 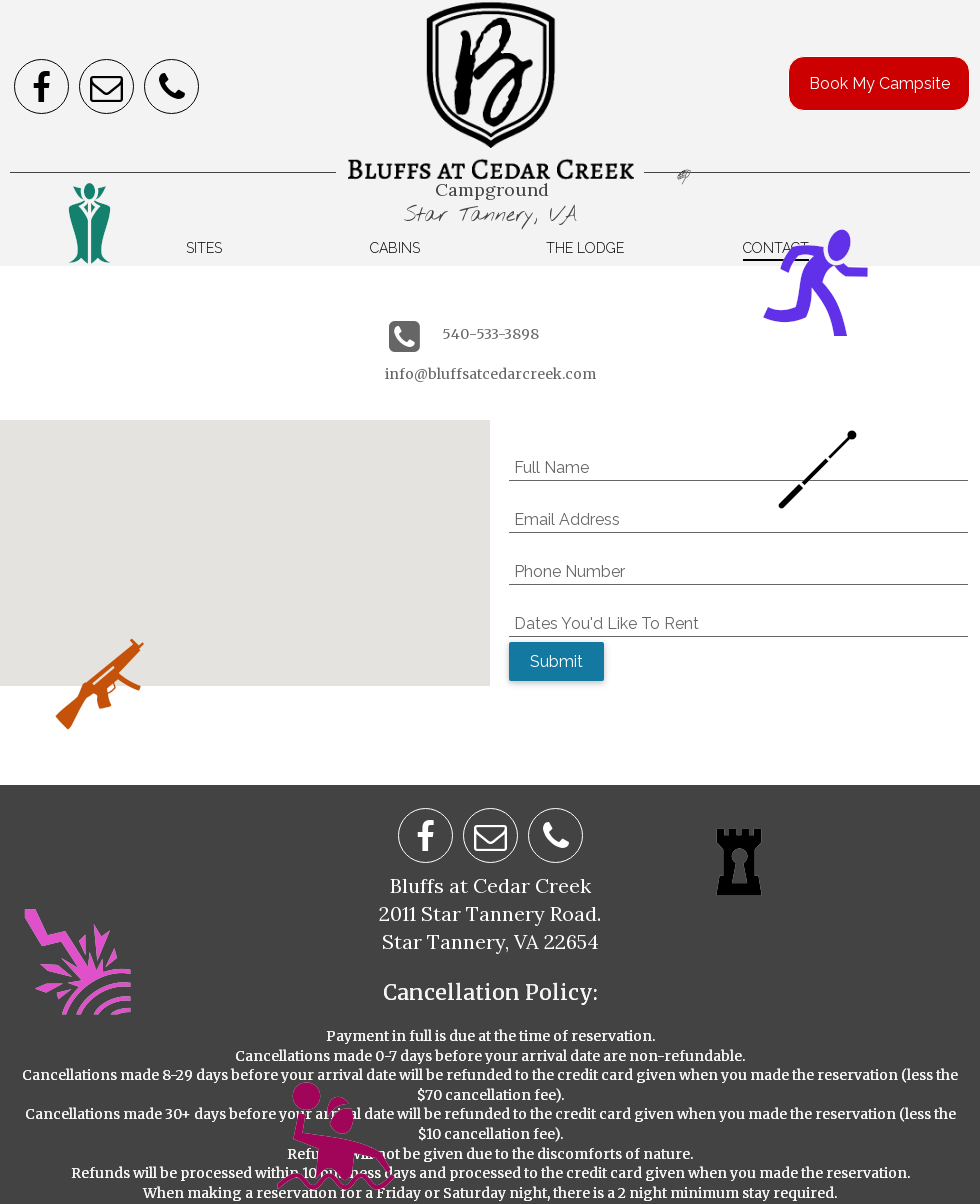 I want to click on activate a powerful lightning or sonic attack, so click(x=77, y=961).